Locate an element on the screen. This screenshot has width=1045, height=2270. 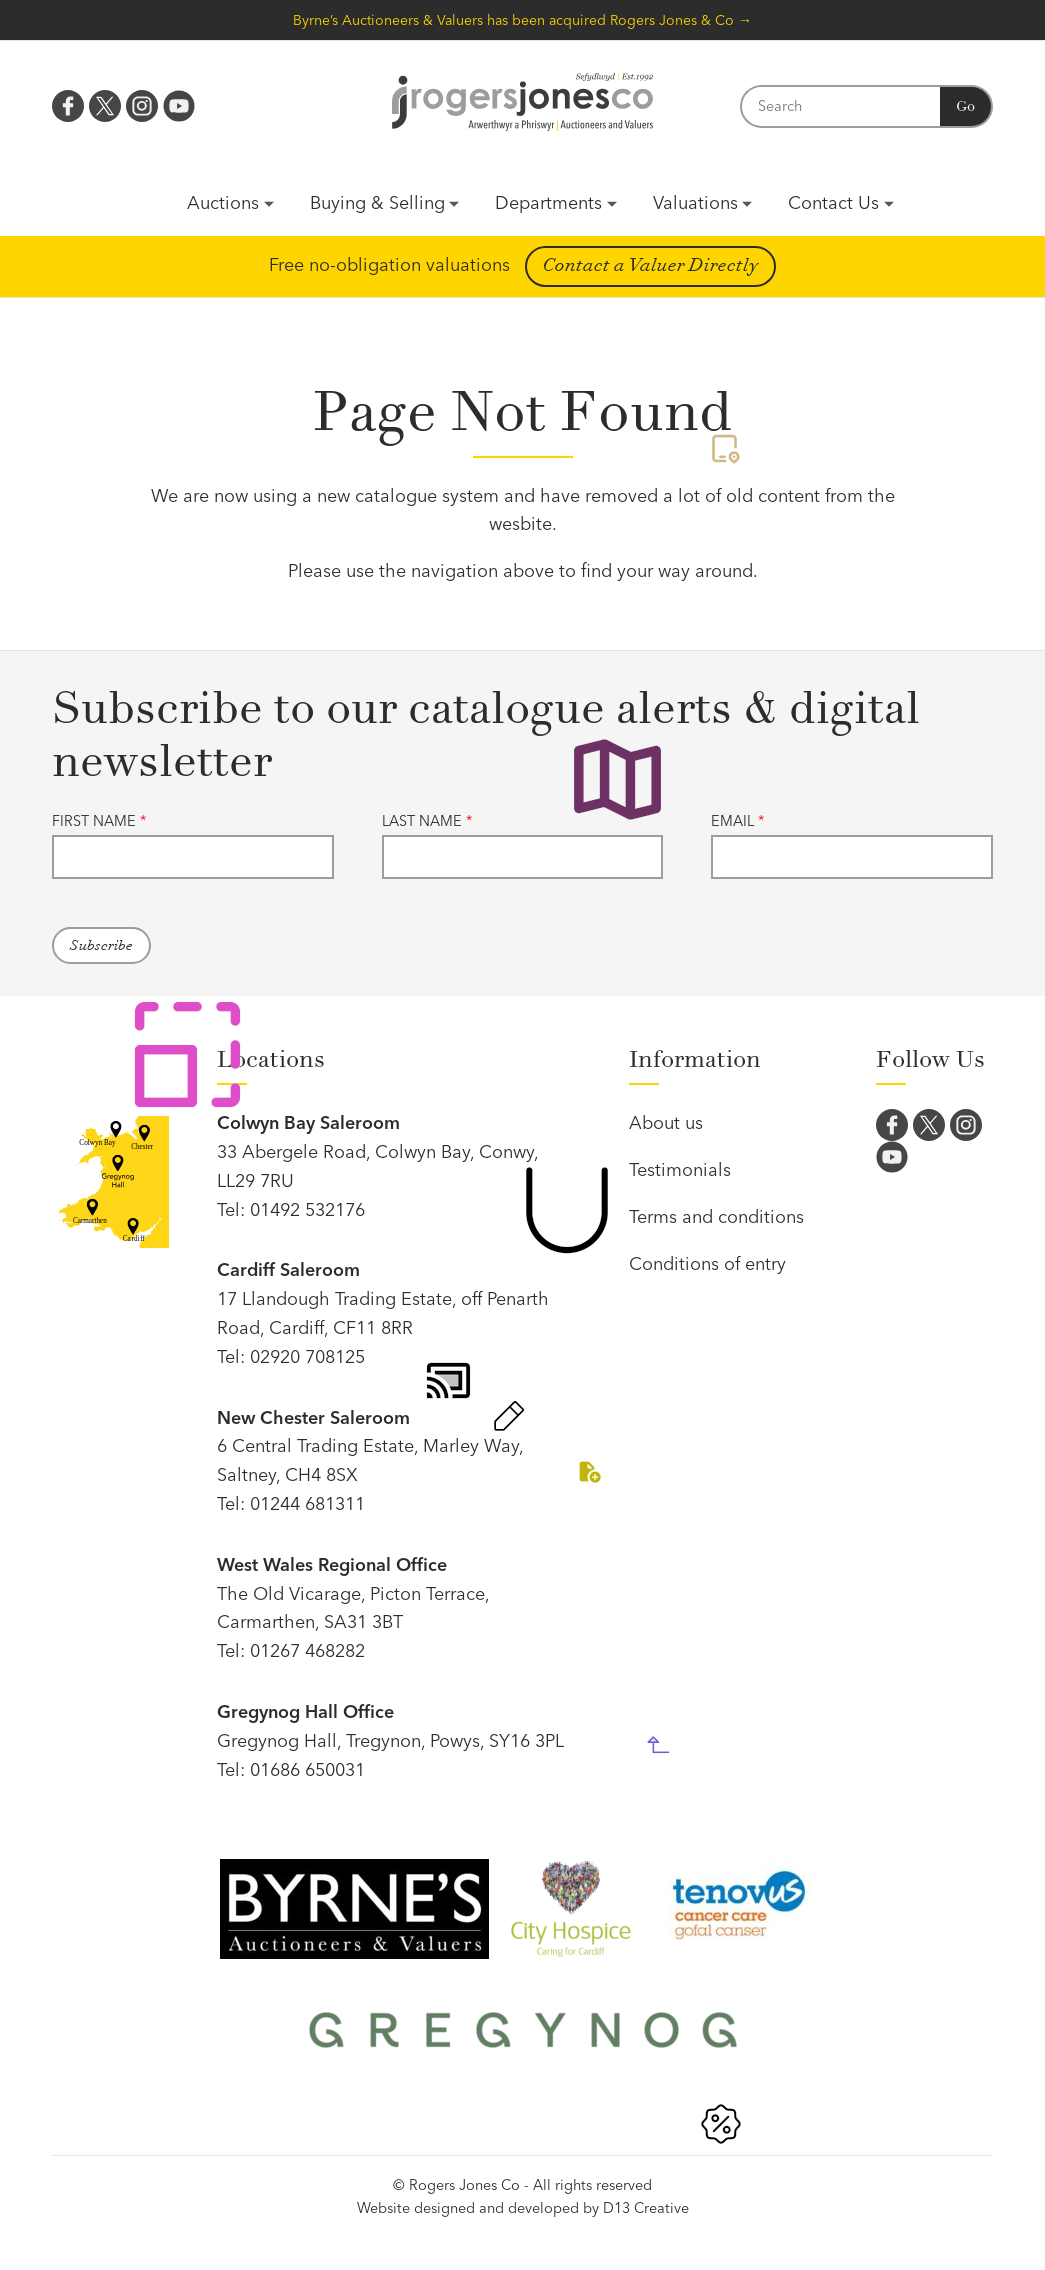
go back and return to top is located at coordinates (657, 1745).